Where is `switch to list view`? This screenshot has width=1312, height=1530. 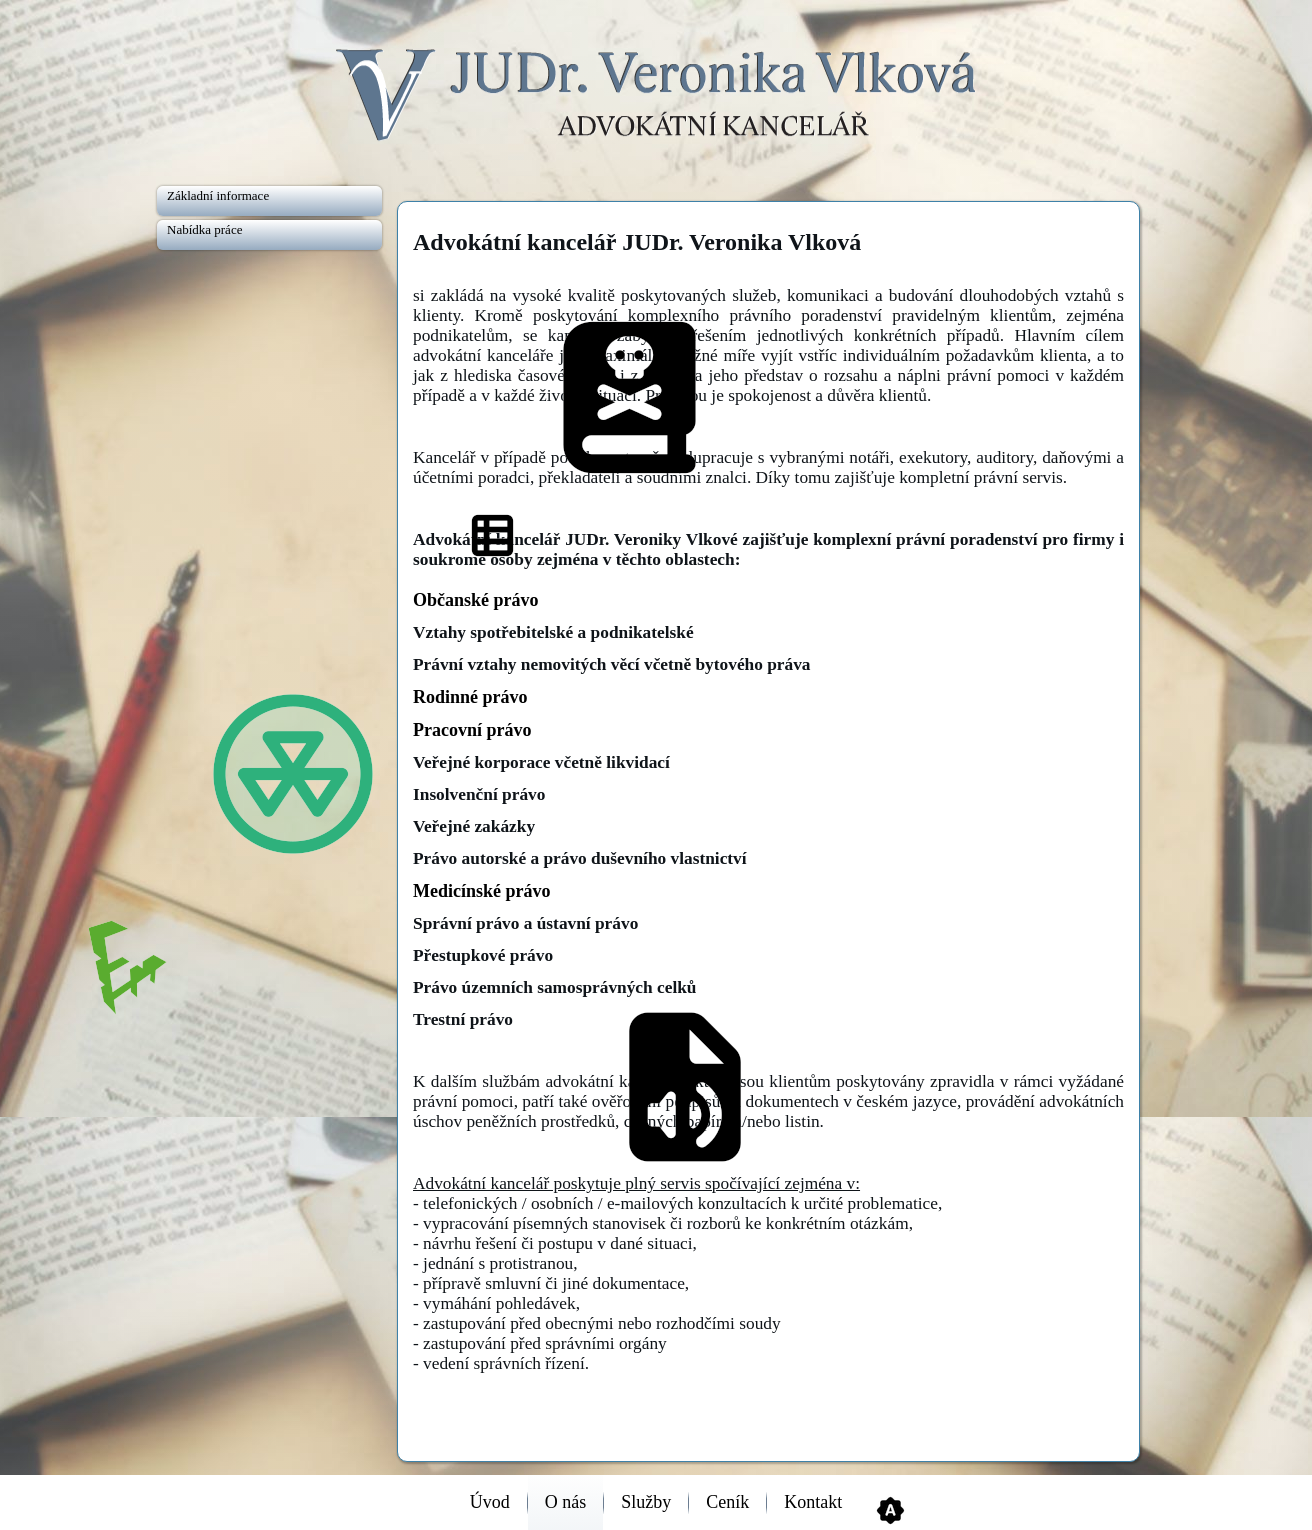 switch to list view is located at coordinates (492, 535).